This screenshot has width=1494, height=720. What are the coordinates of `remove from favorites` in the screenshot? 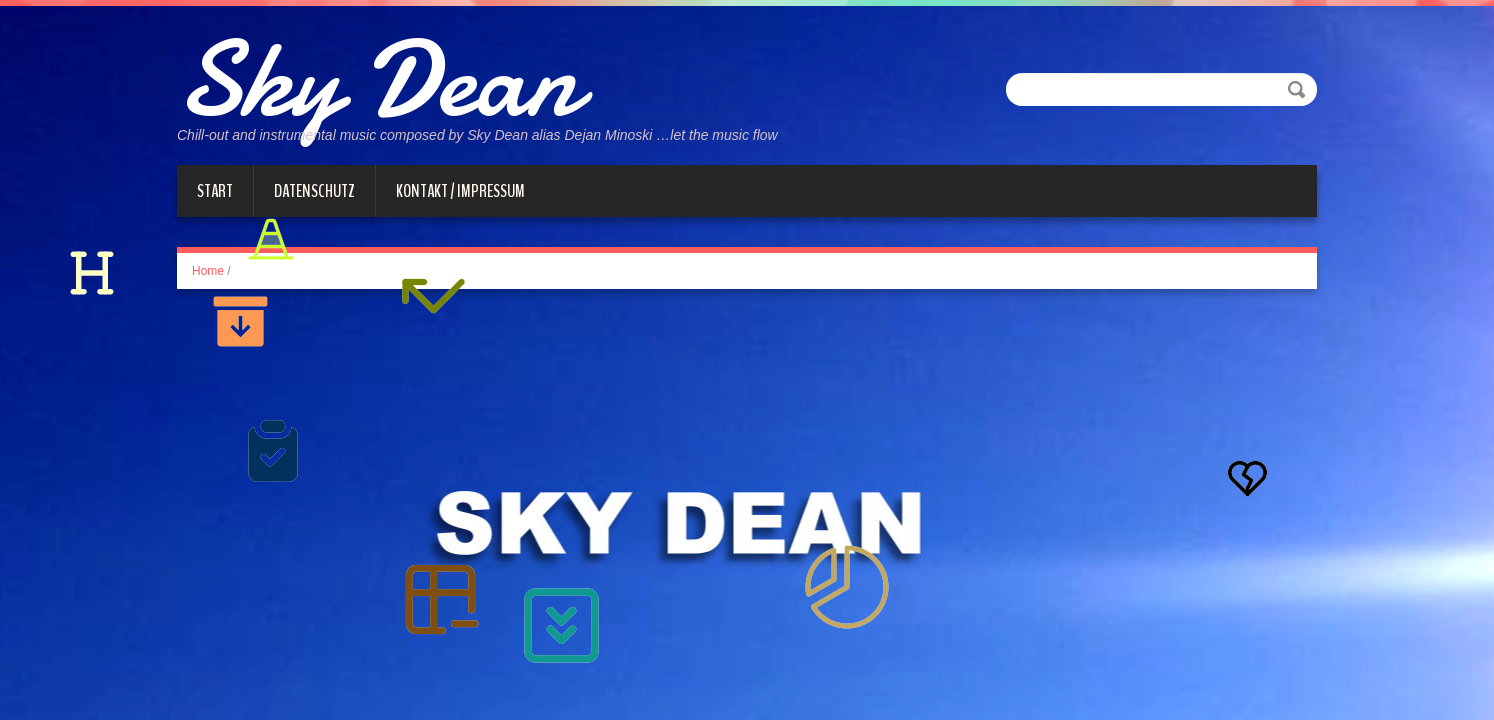 It's located at (1247, 478).